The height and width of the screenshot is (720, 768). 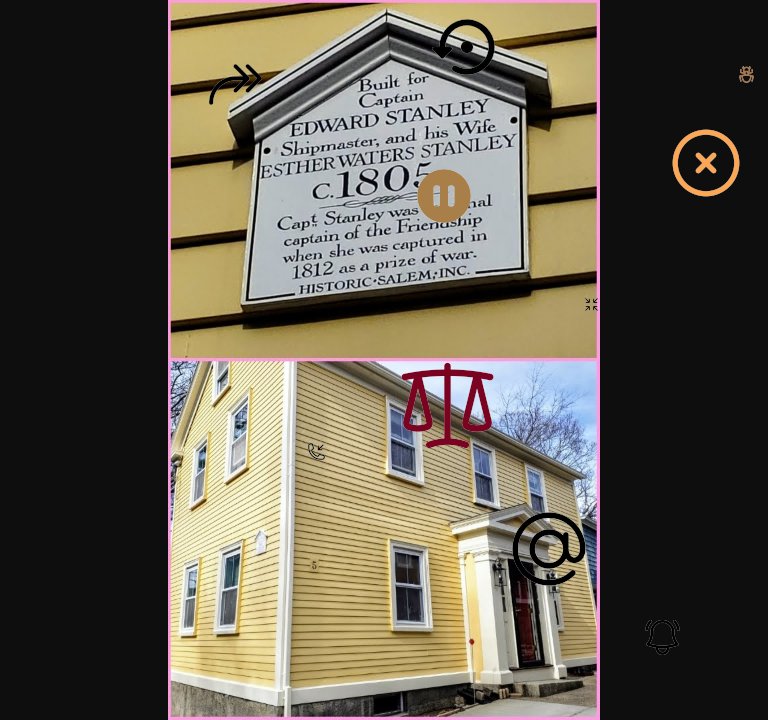 I want to click on report a bug or issue, so click(x=746, y=74).